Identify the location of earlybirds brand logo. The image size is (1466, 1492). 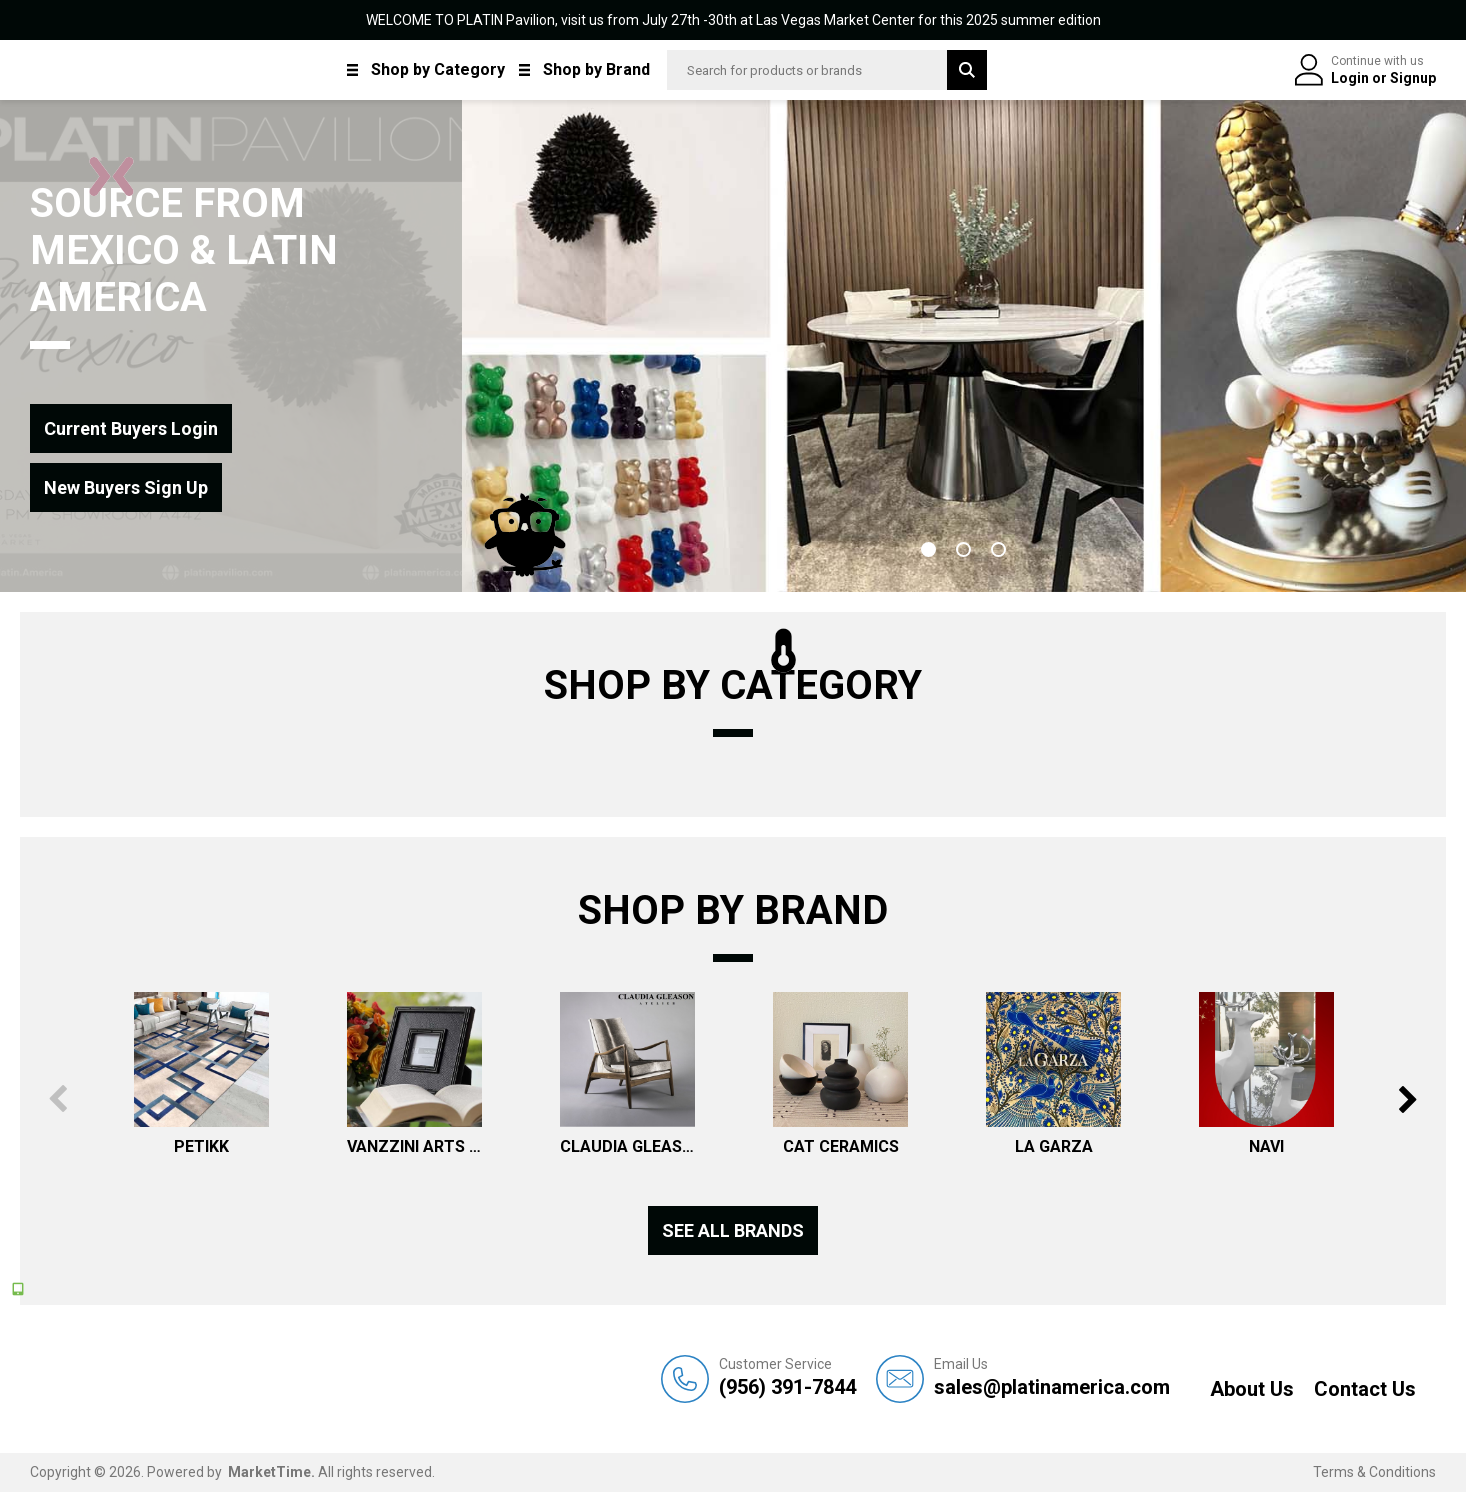
(525, 535).